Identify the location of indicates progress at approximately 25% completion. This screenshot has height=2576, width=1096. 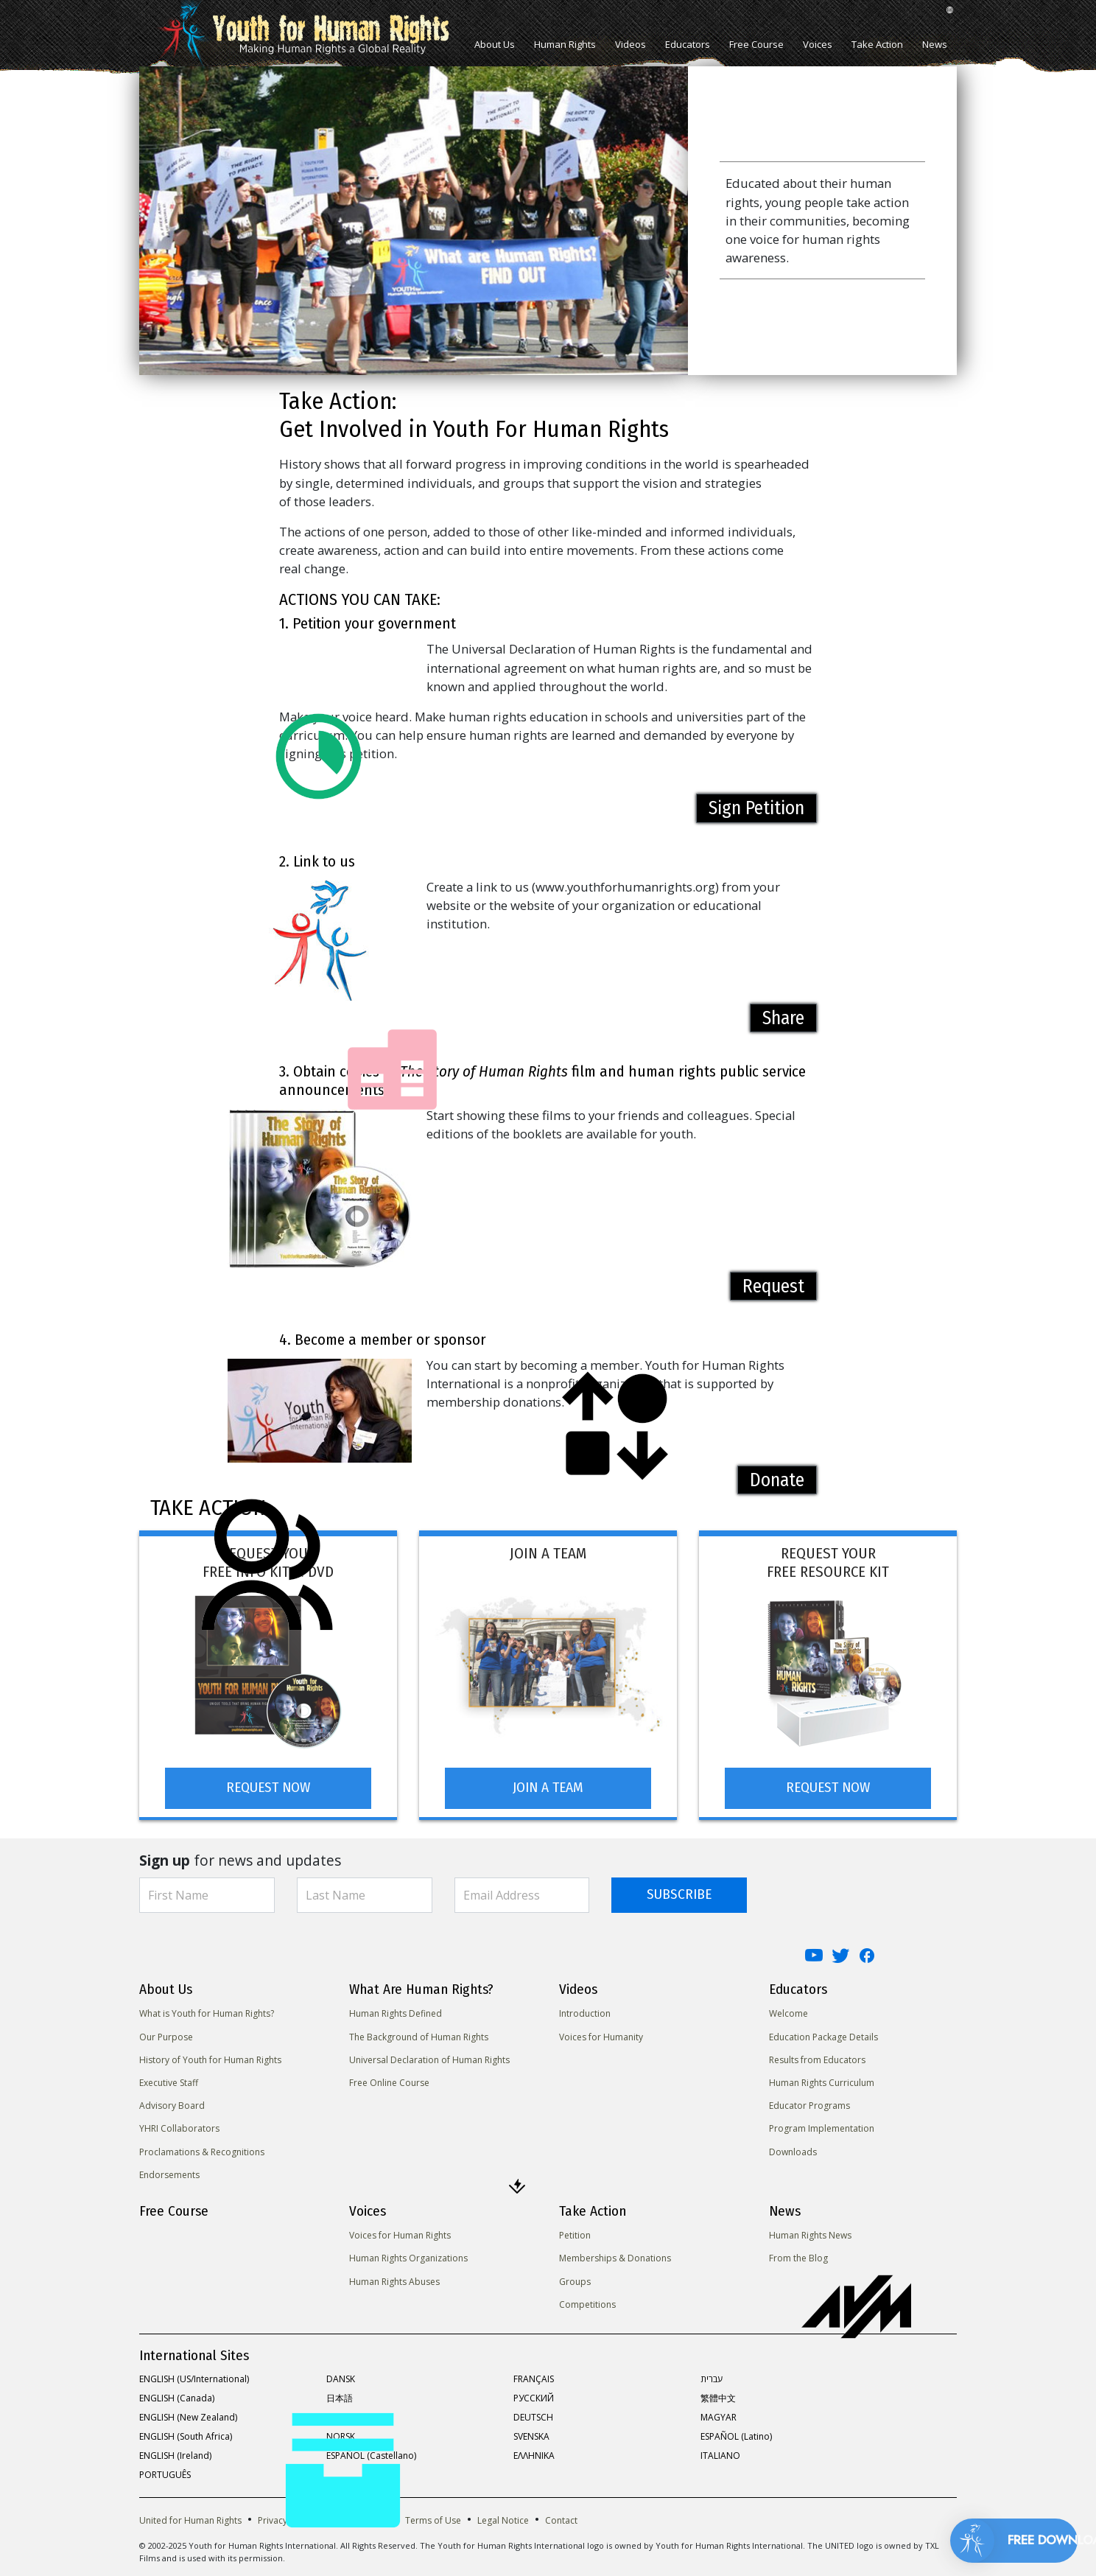
(318, 756).